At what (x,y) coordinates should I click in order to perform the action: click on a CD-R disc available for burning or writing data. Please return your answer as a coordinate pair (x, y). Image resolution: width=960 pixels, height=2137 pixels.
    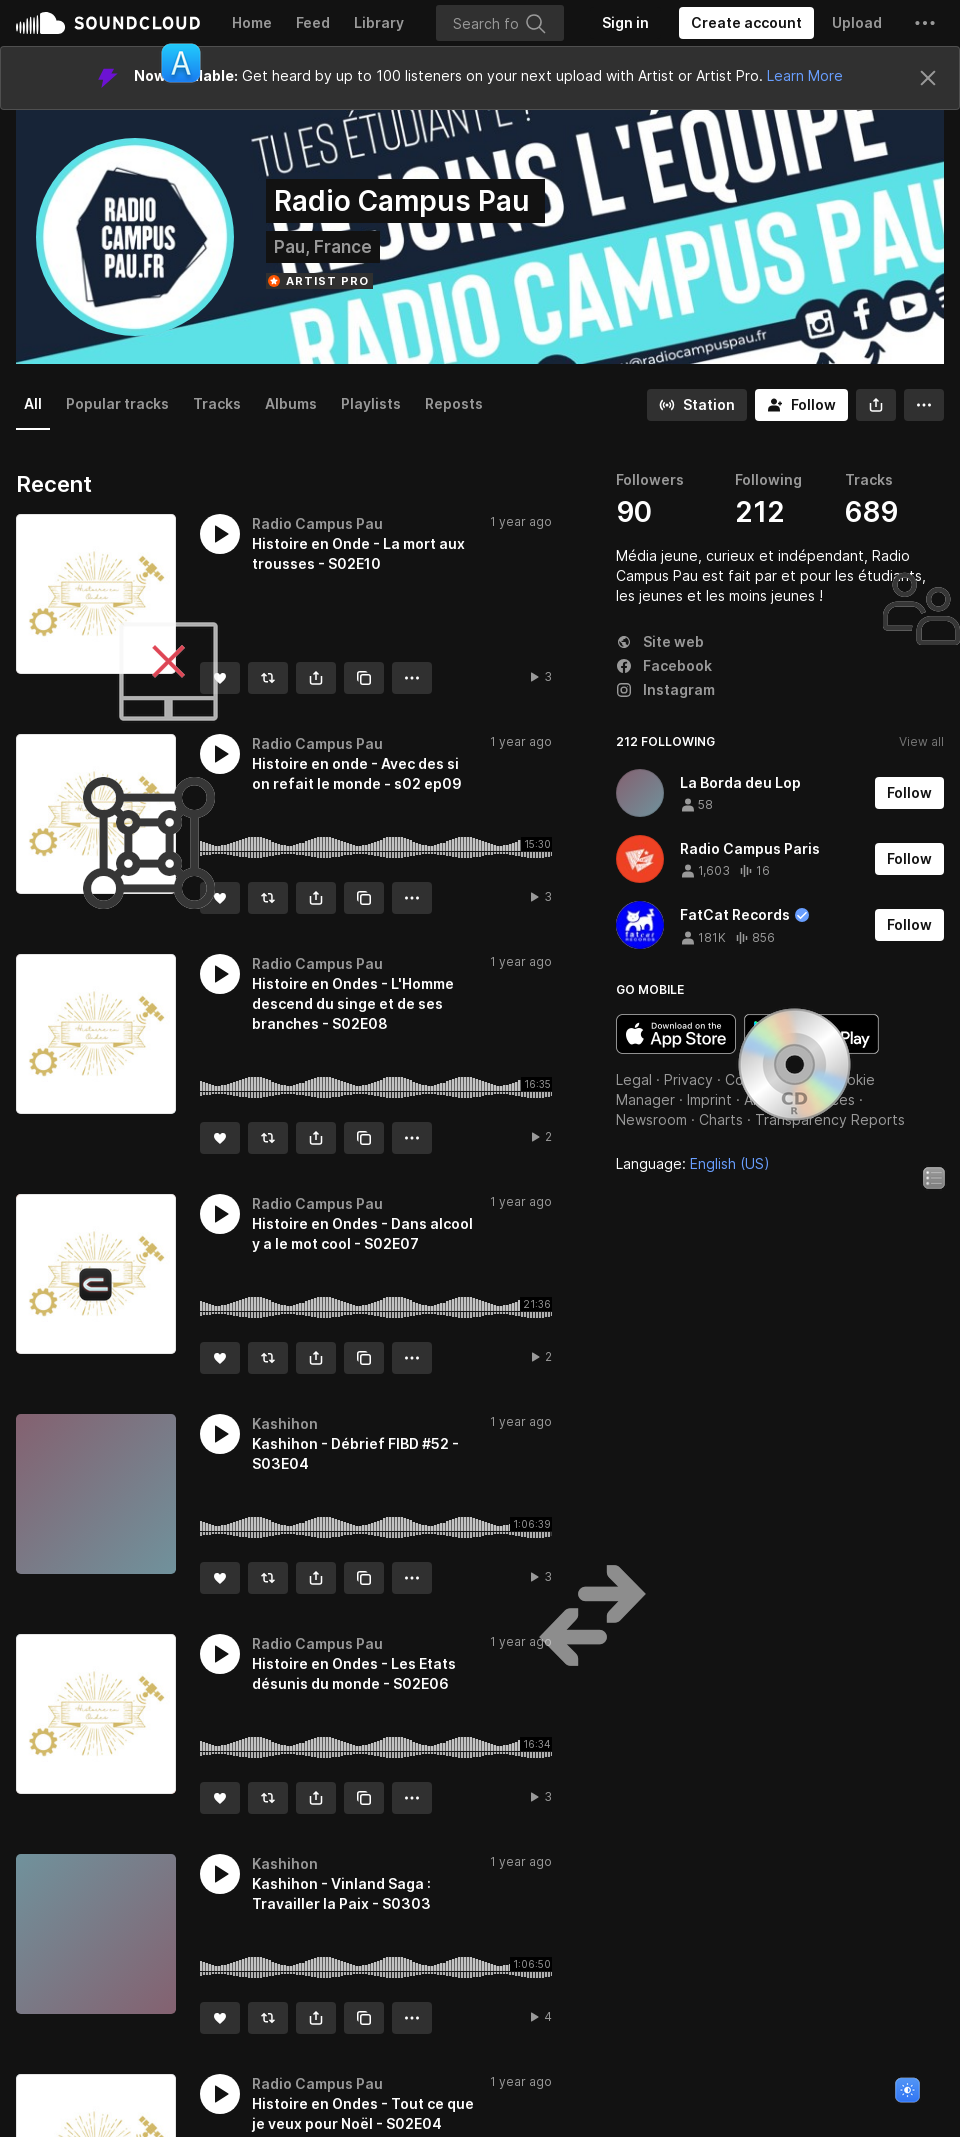
    Looking at the image, I should click on (794, 1064).